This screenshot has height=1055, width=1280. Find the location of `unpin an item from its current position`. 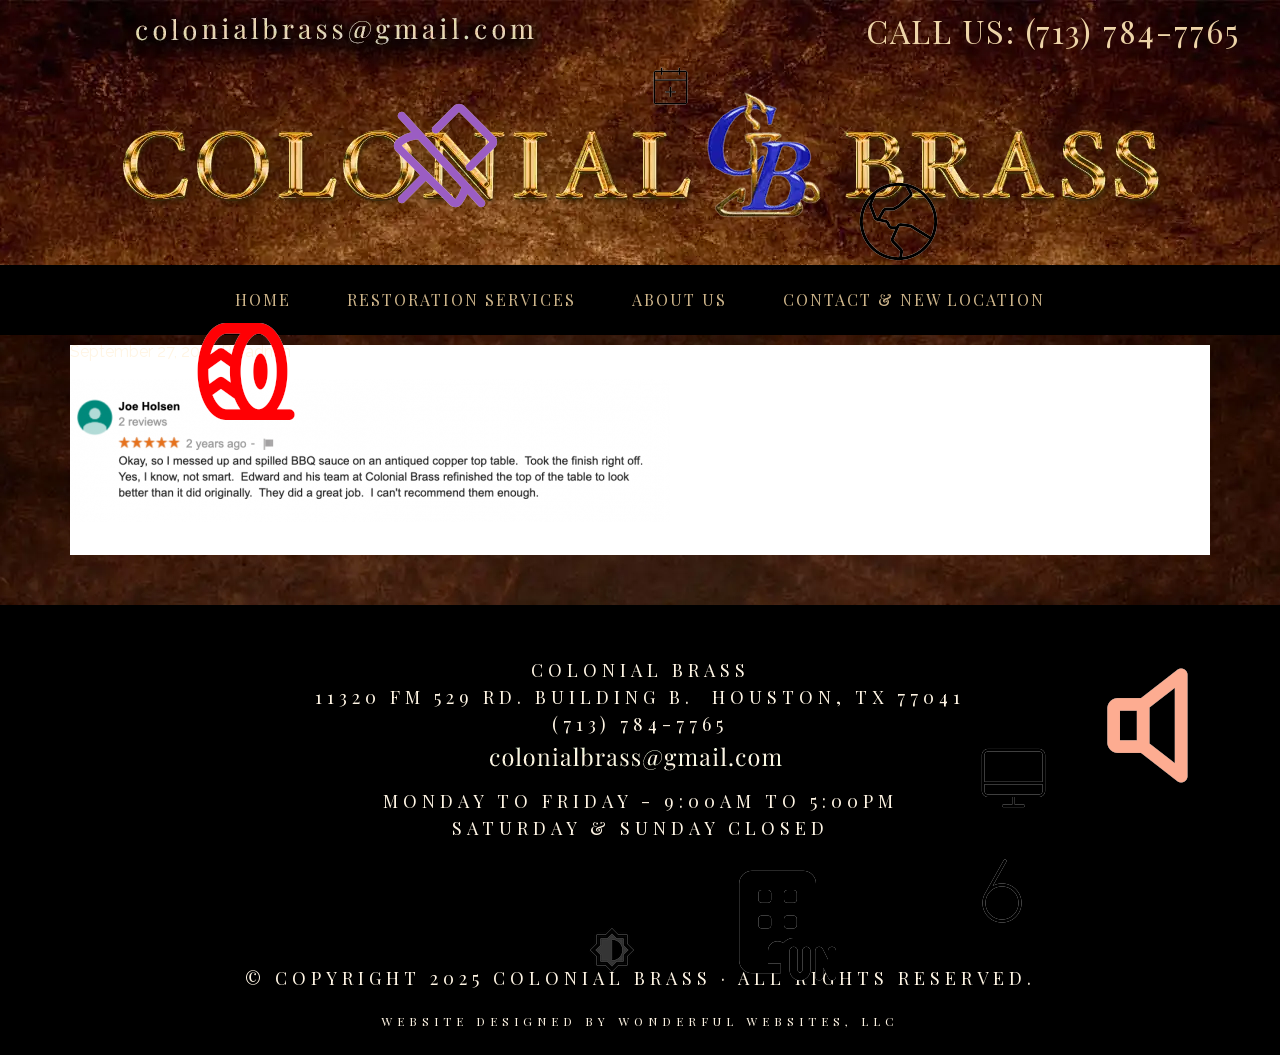

unpin an item from its current position is located at coordinates (441, 159).